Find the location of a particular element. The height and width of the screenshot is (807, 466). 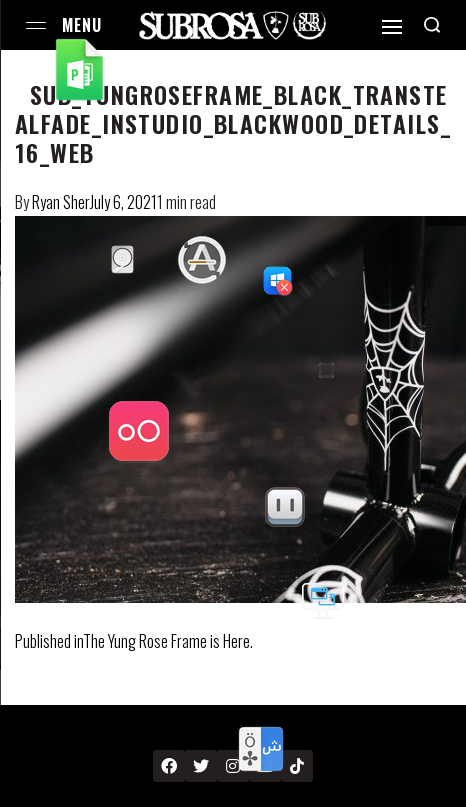

uninstall windows applications running through wine is located at coordinates (277, 280).